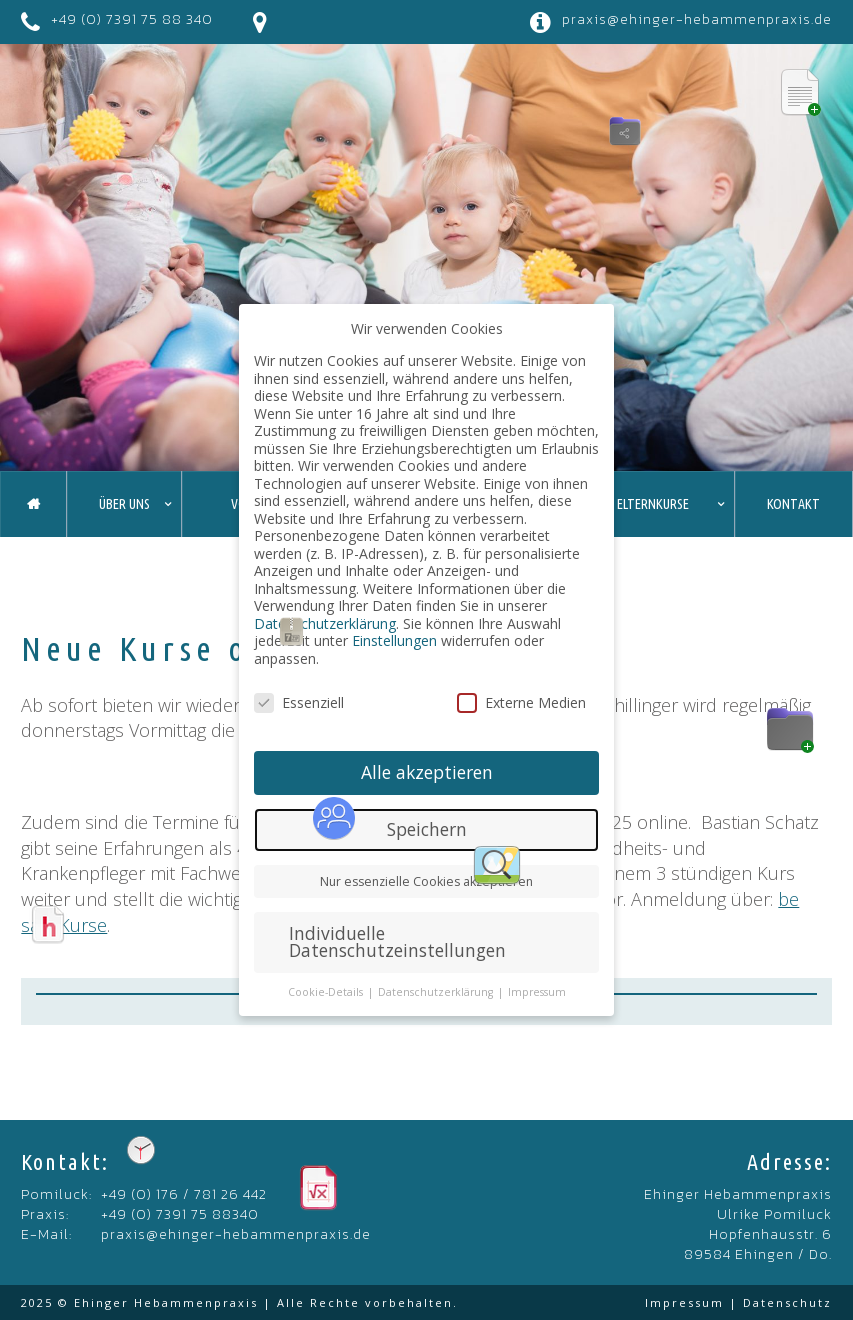  I want to click on access user accounts and settings, so click(334, 818).